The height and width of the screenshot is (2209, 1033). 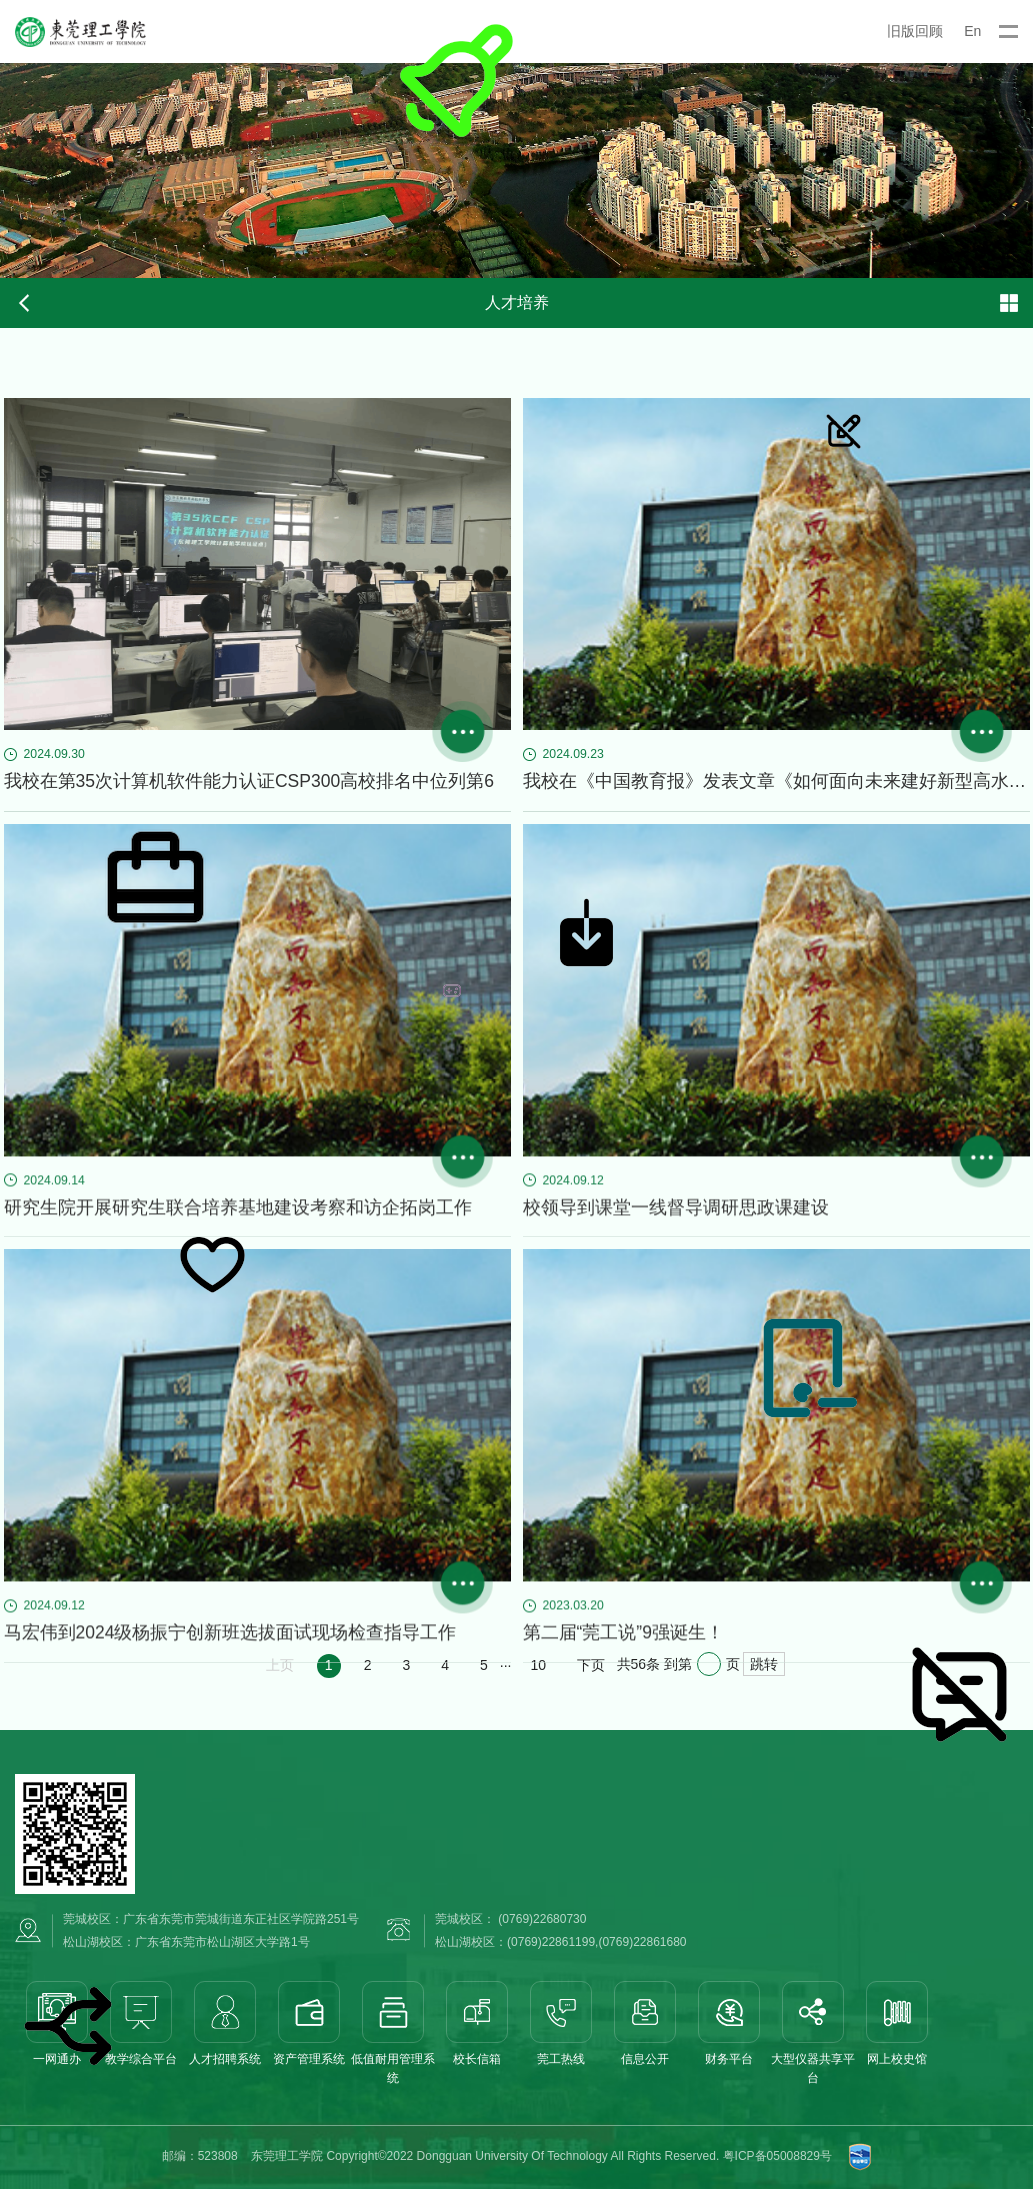 I want to click on messaging is disabled or unavailable, so click(x=959, y=1694).